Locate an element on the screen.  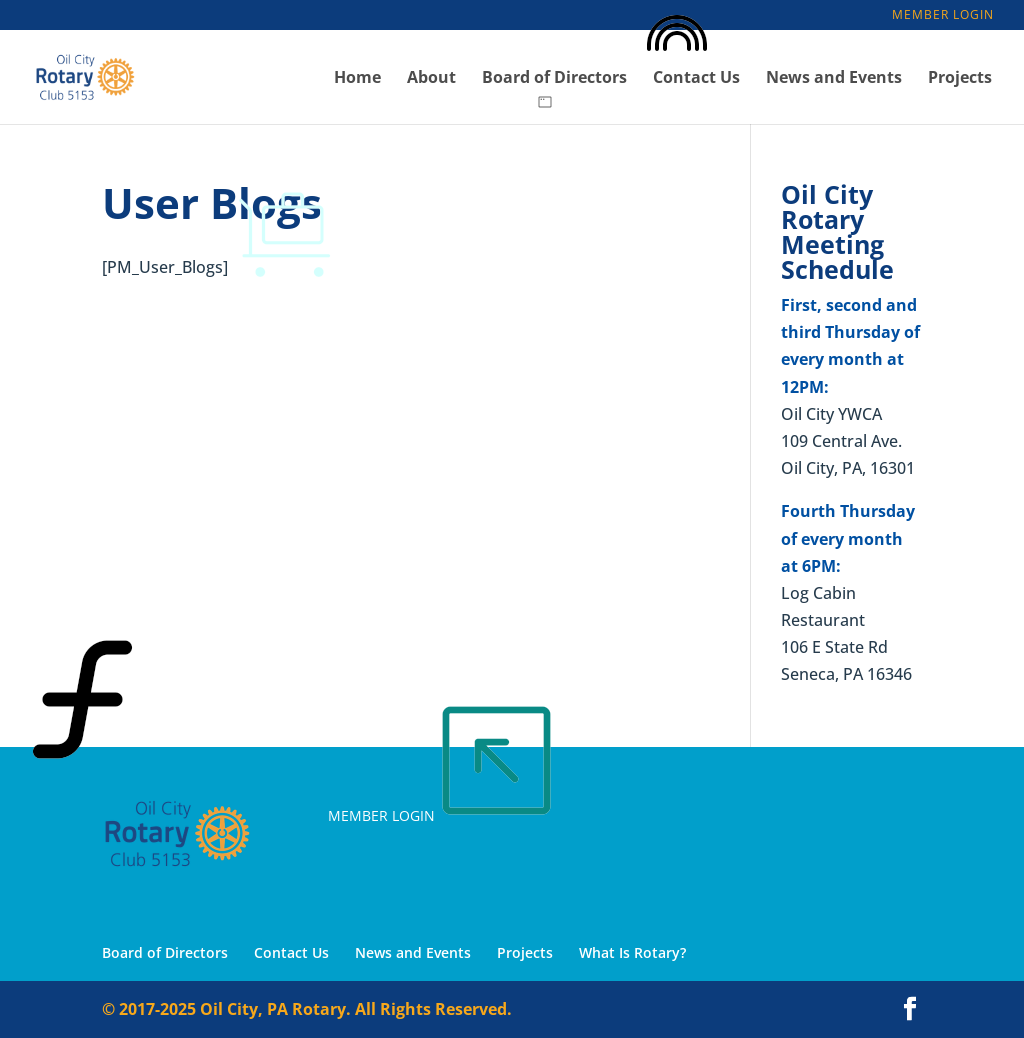
access luggage or baggage services is located at coordinates (283, 233).